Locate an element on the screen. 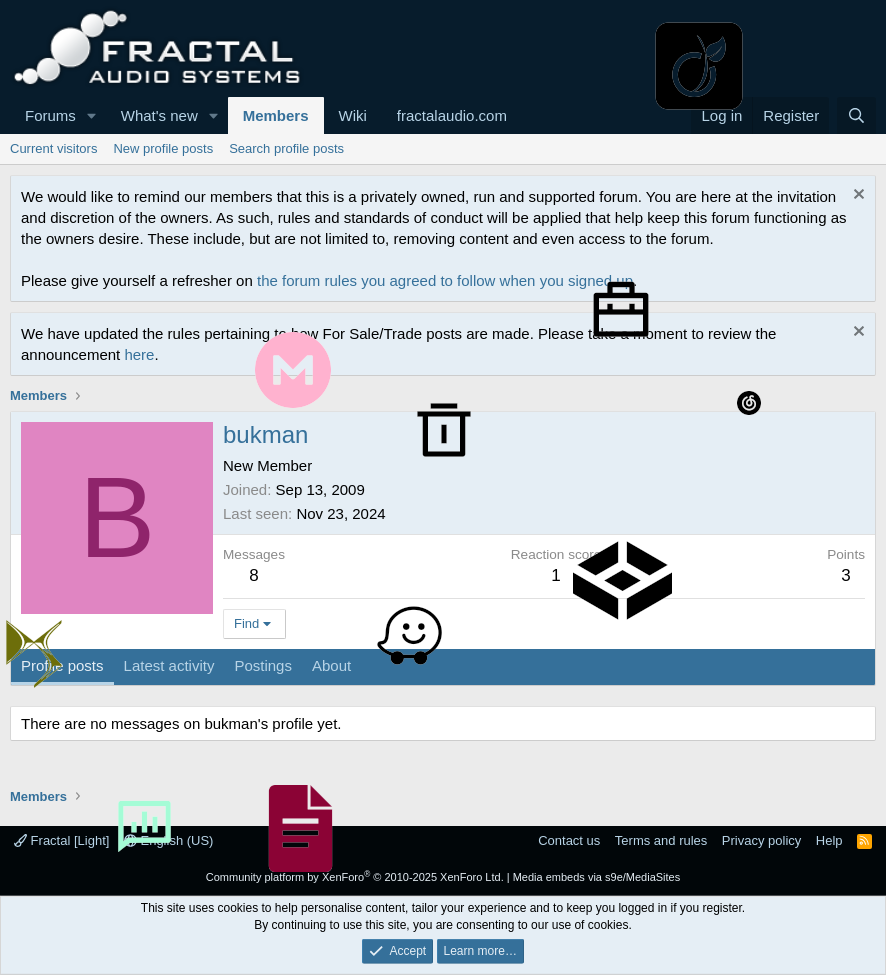 Image resolution: width=886 pixels, height=975 pixels. DS Automobiles brand logo is located at coordinates (34, 654).